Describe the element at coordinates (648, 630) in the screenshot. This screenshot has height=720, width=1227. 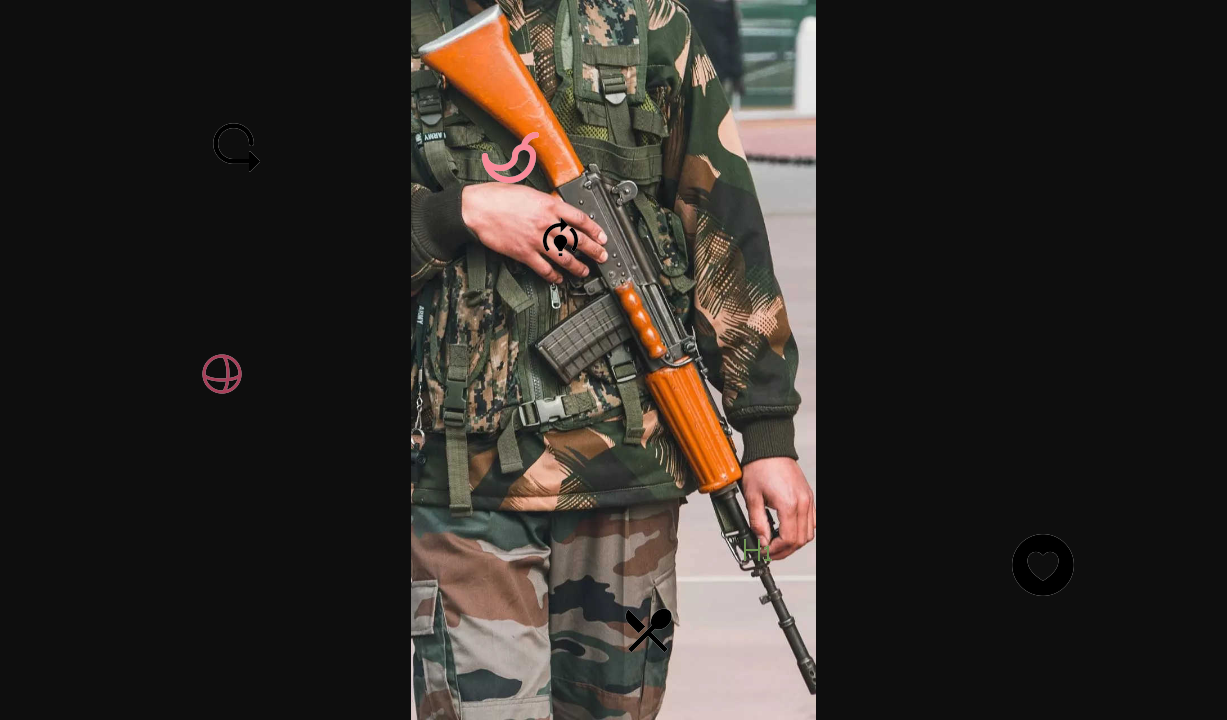
I see `find nearby restaurants` at that location.